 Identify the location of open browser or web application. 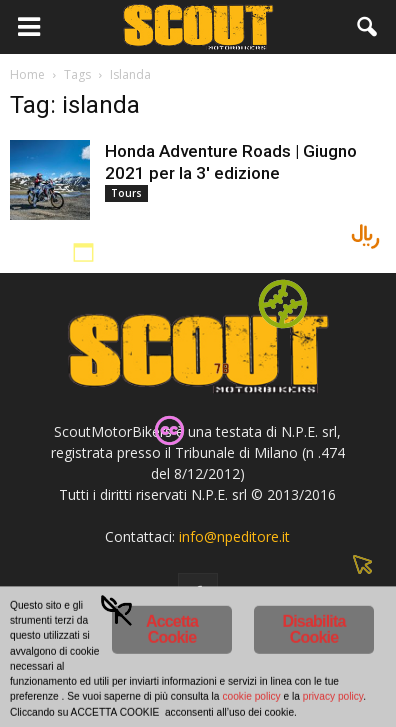
(83, 252).